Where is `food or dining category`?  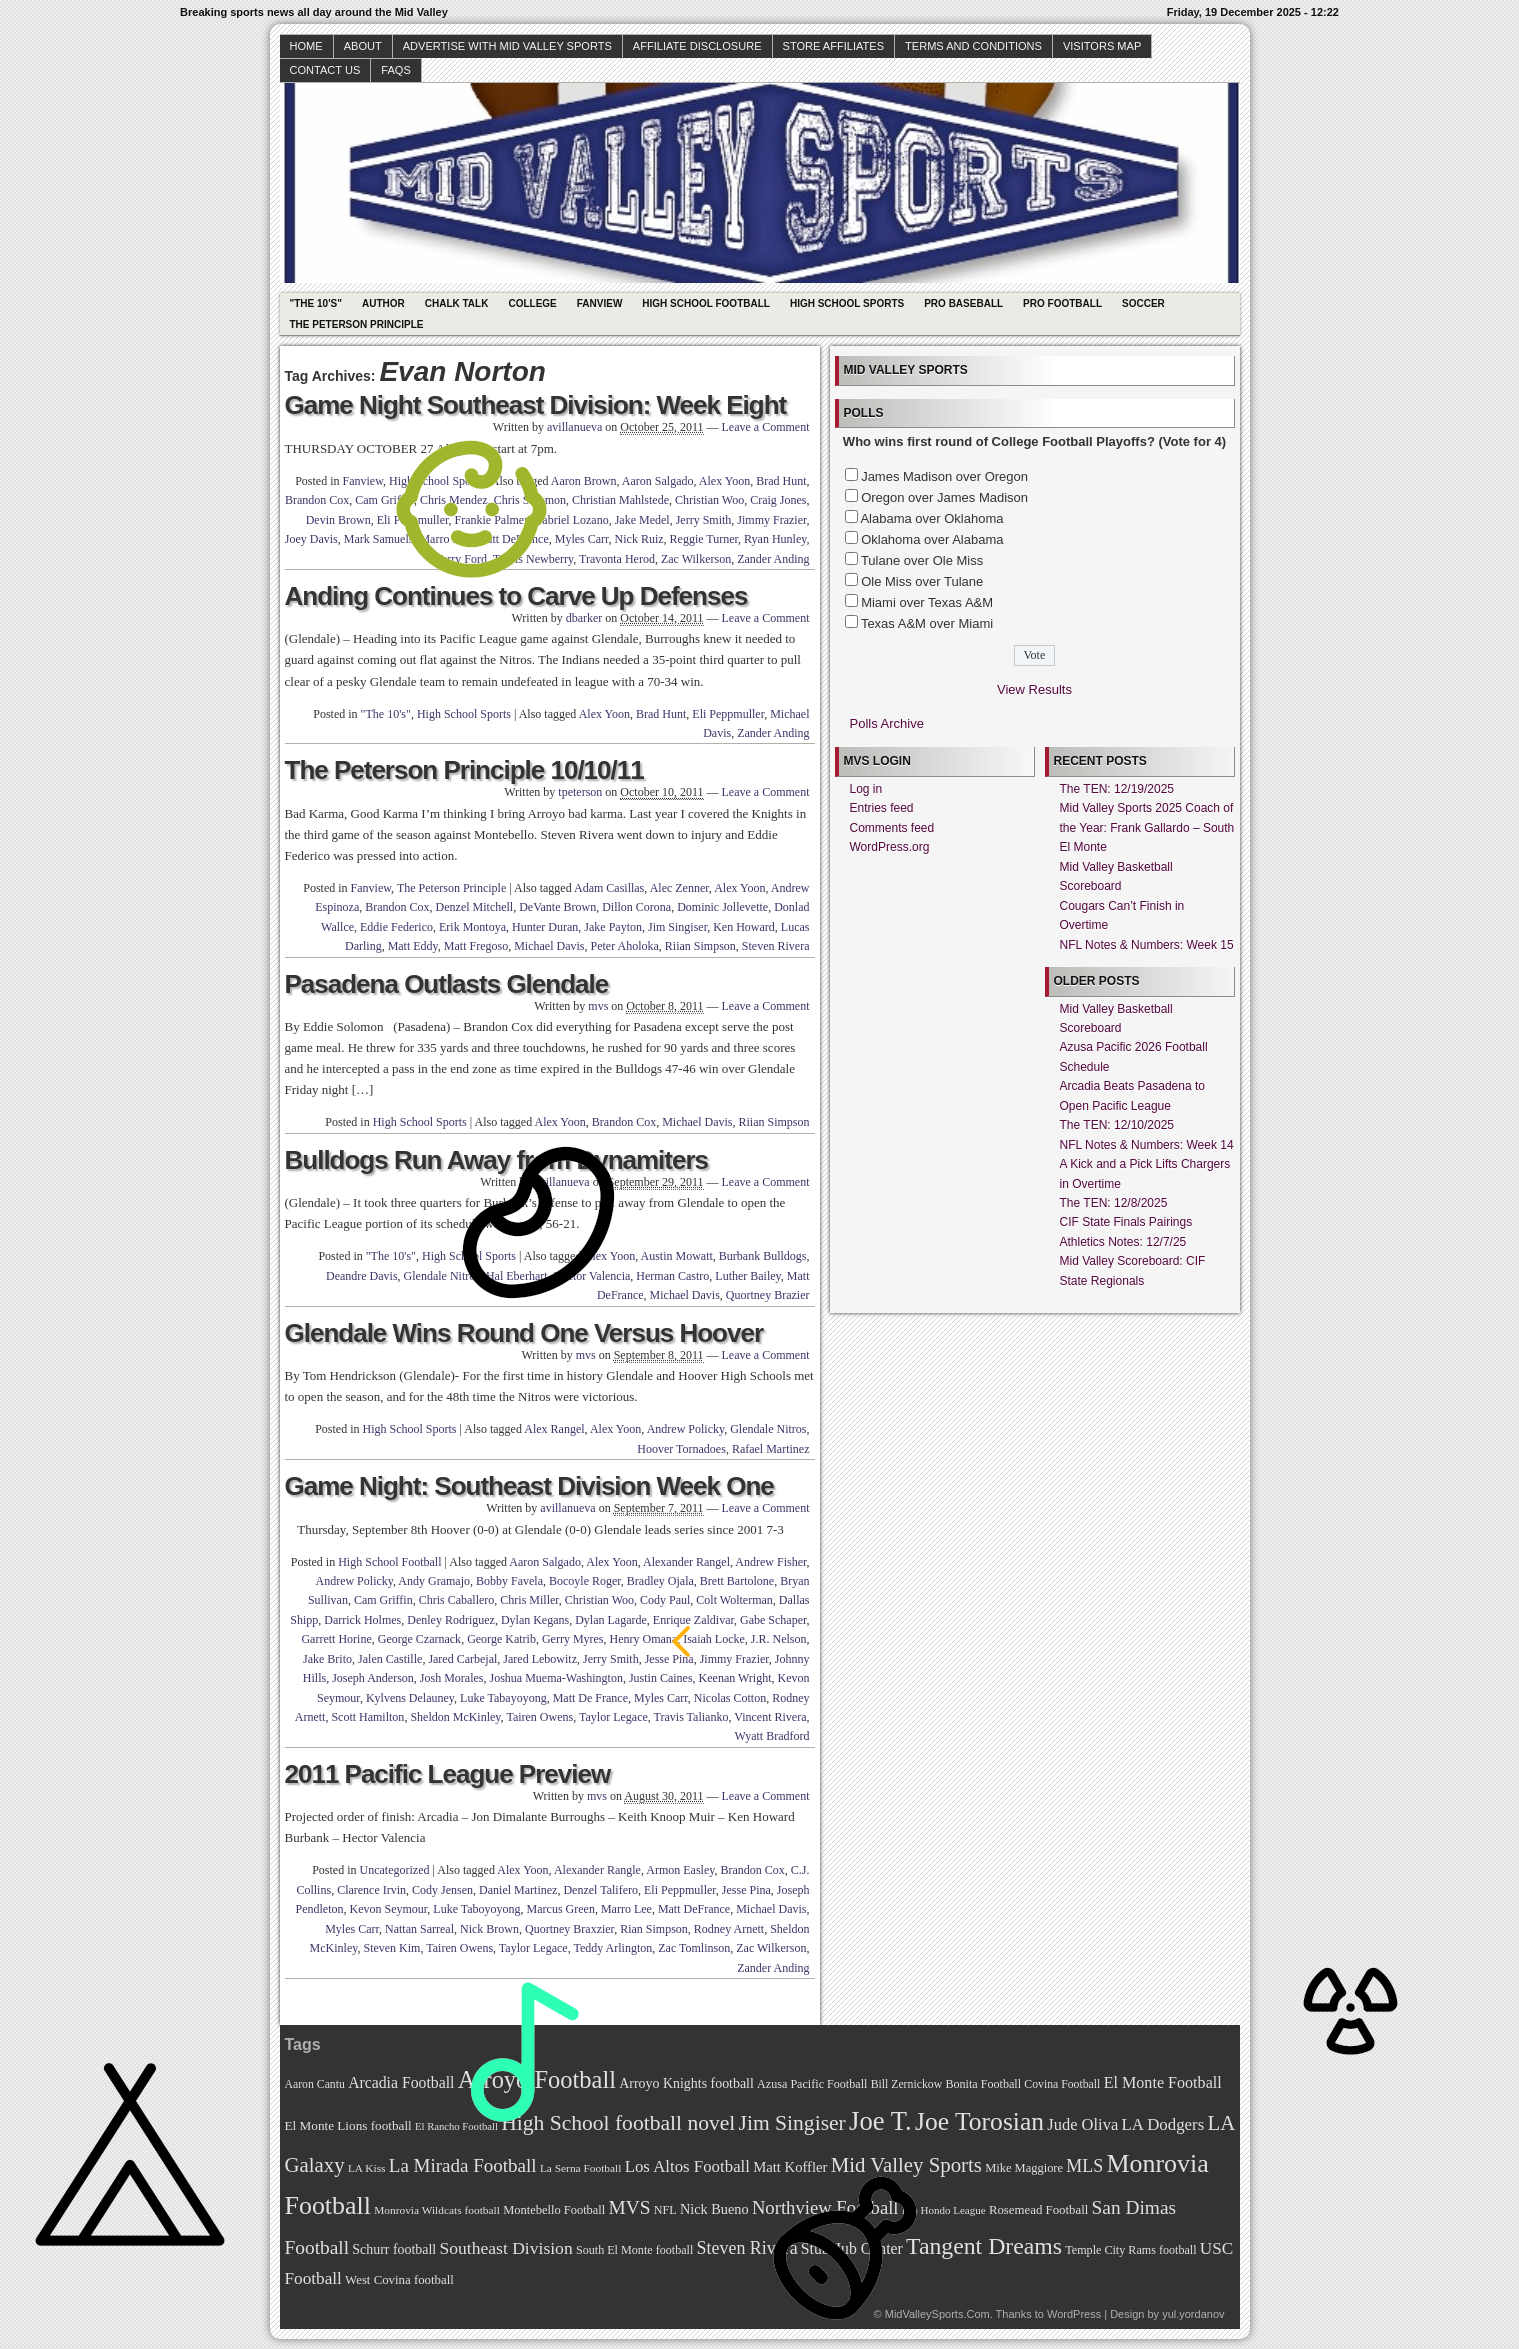
food or dining category is located at coordinates (844, 2249).